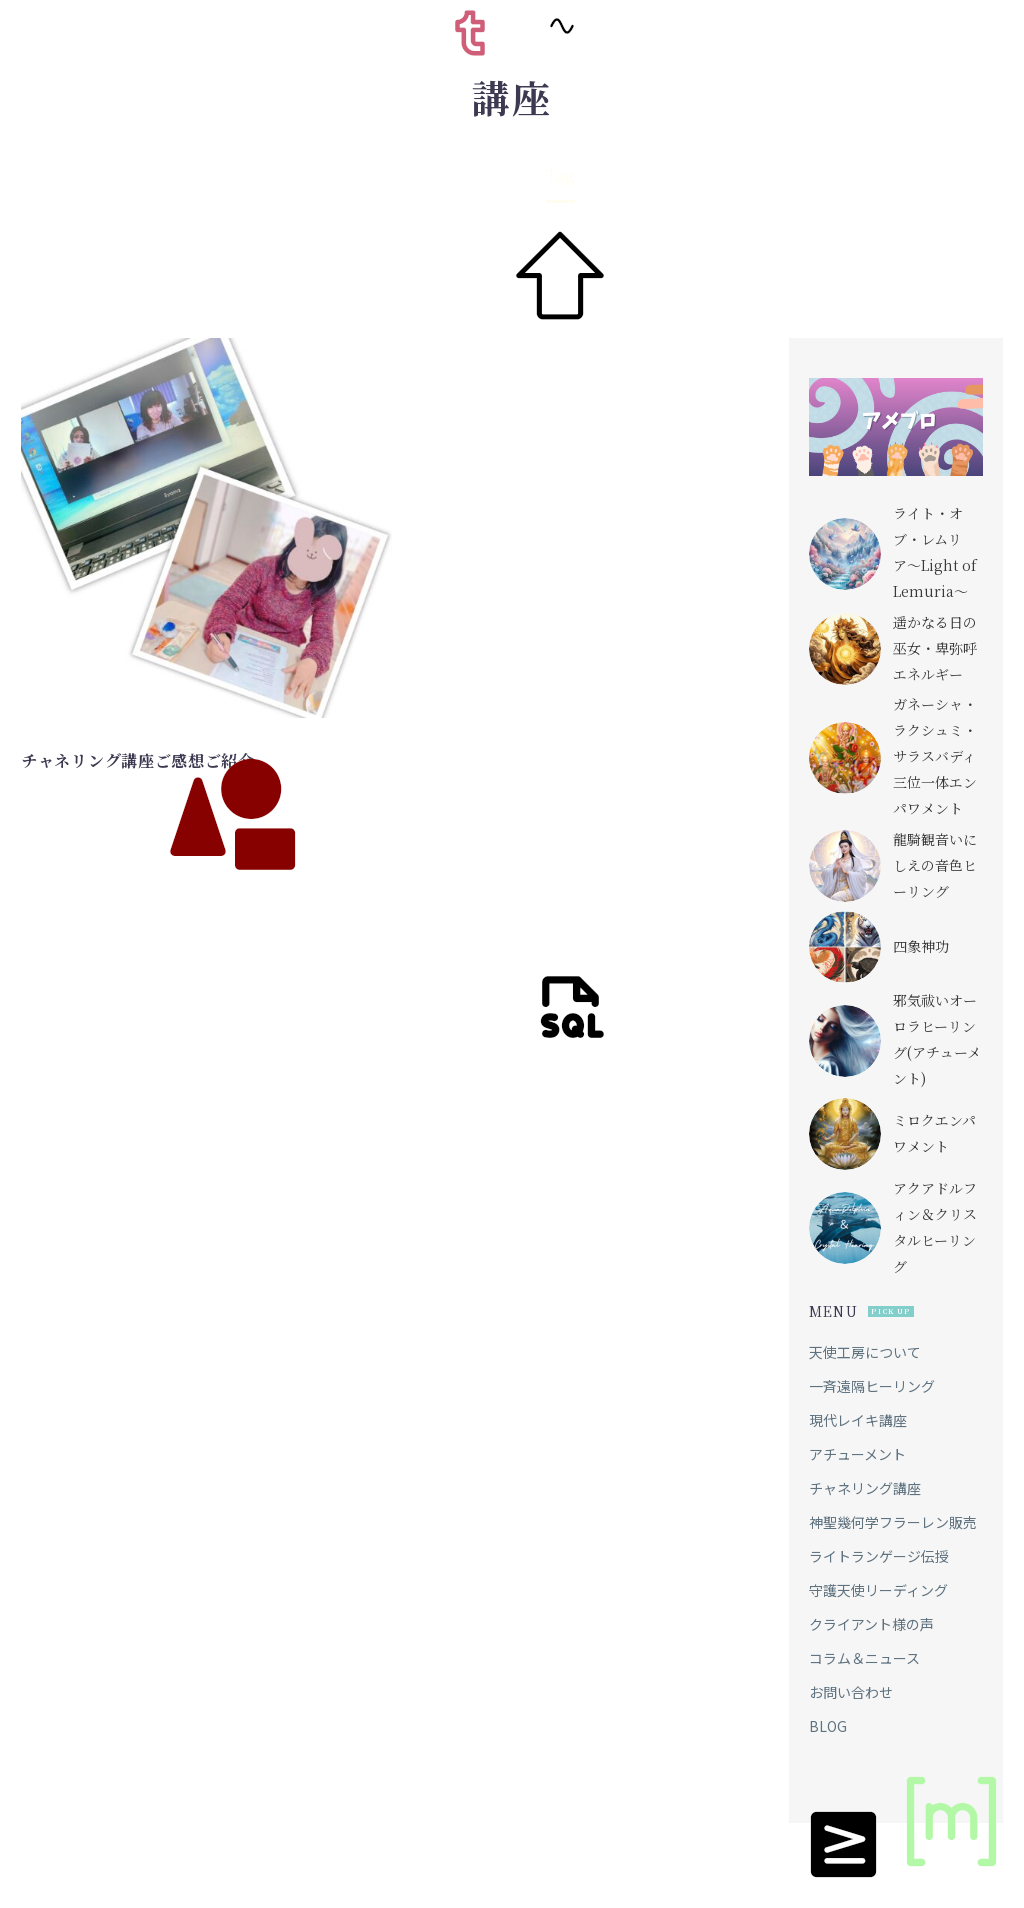 This screenshot has height=1908, width=1024. What do you see at coordinates (470, 33) in the screenshot?
I see `open tumblr app` at bounding box center [470, 33].